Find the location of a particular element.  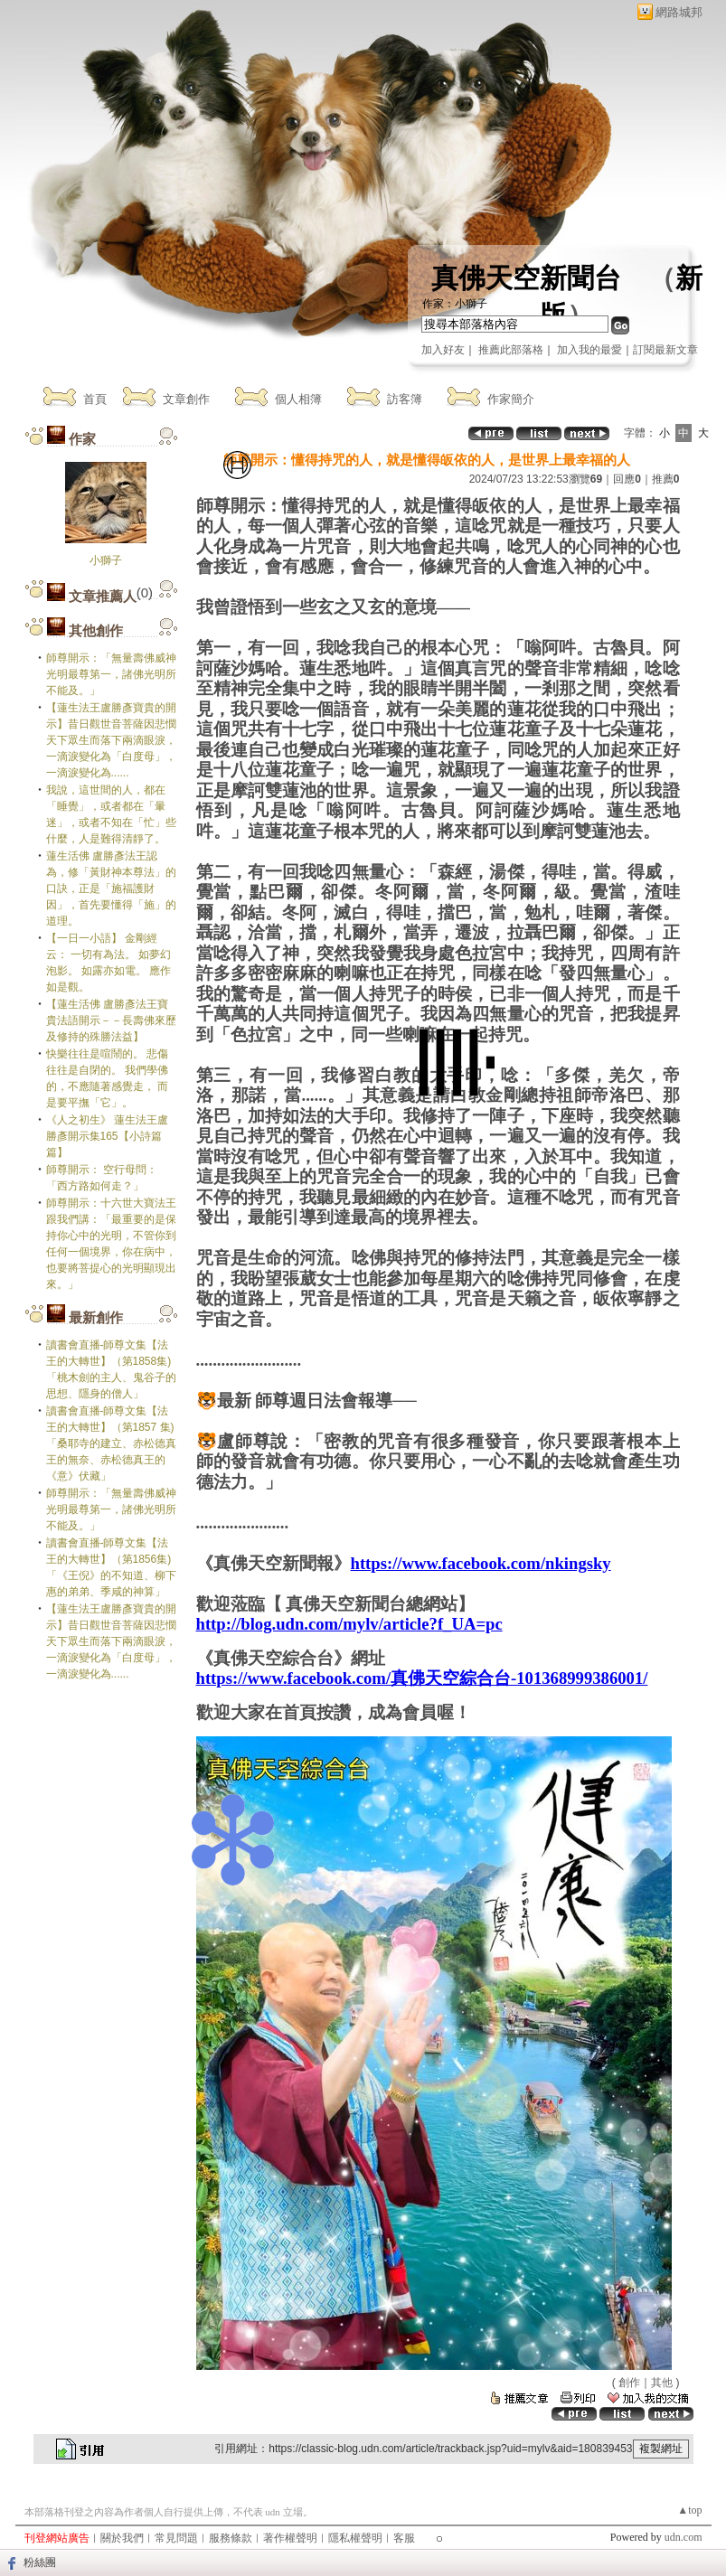

launch GoToMeeting app is located at coordinates (232, 1839).